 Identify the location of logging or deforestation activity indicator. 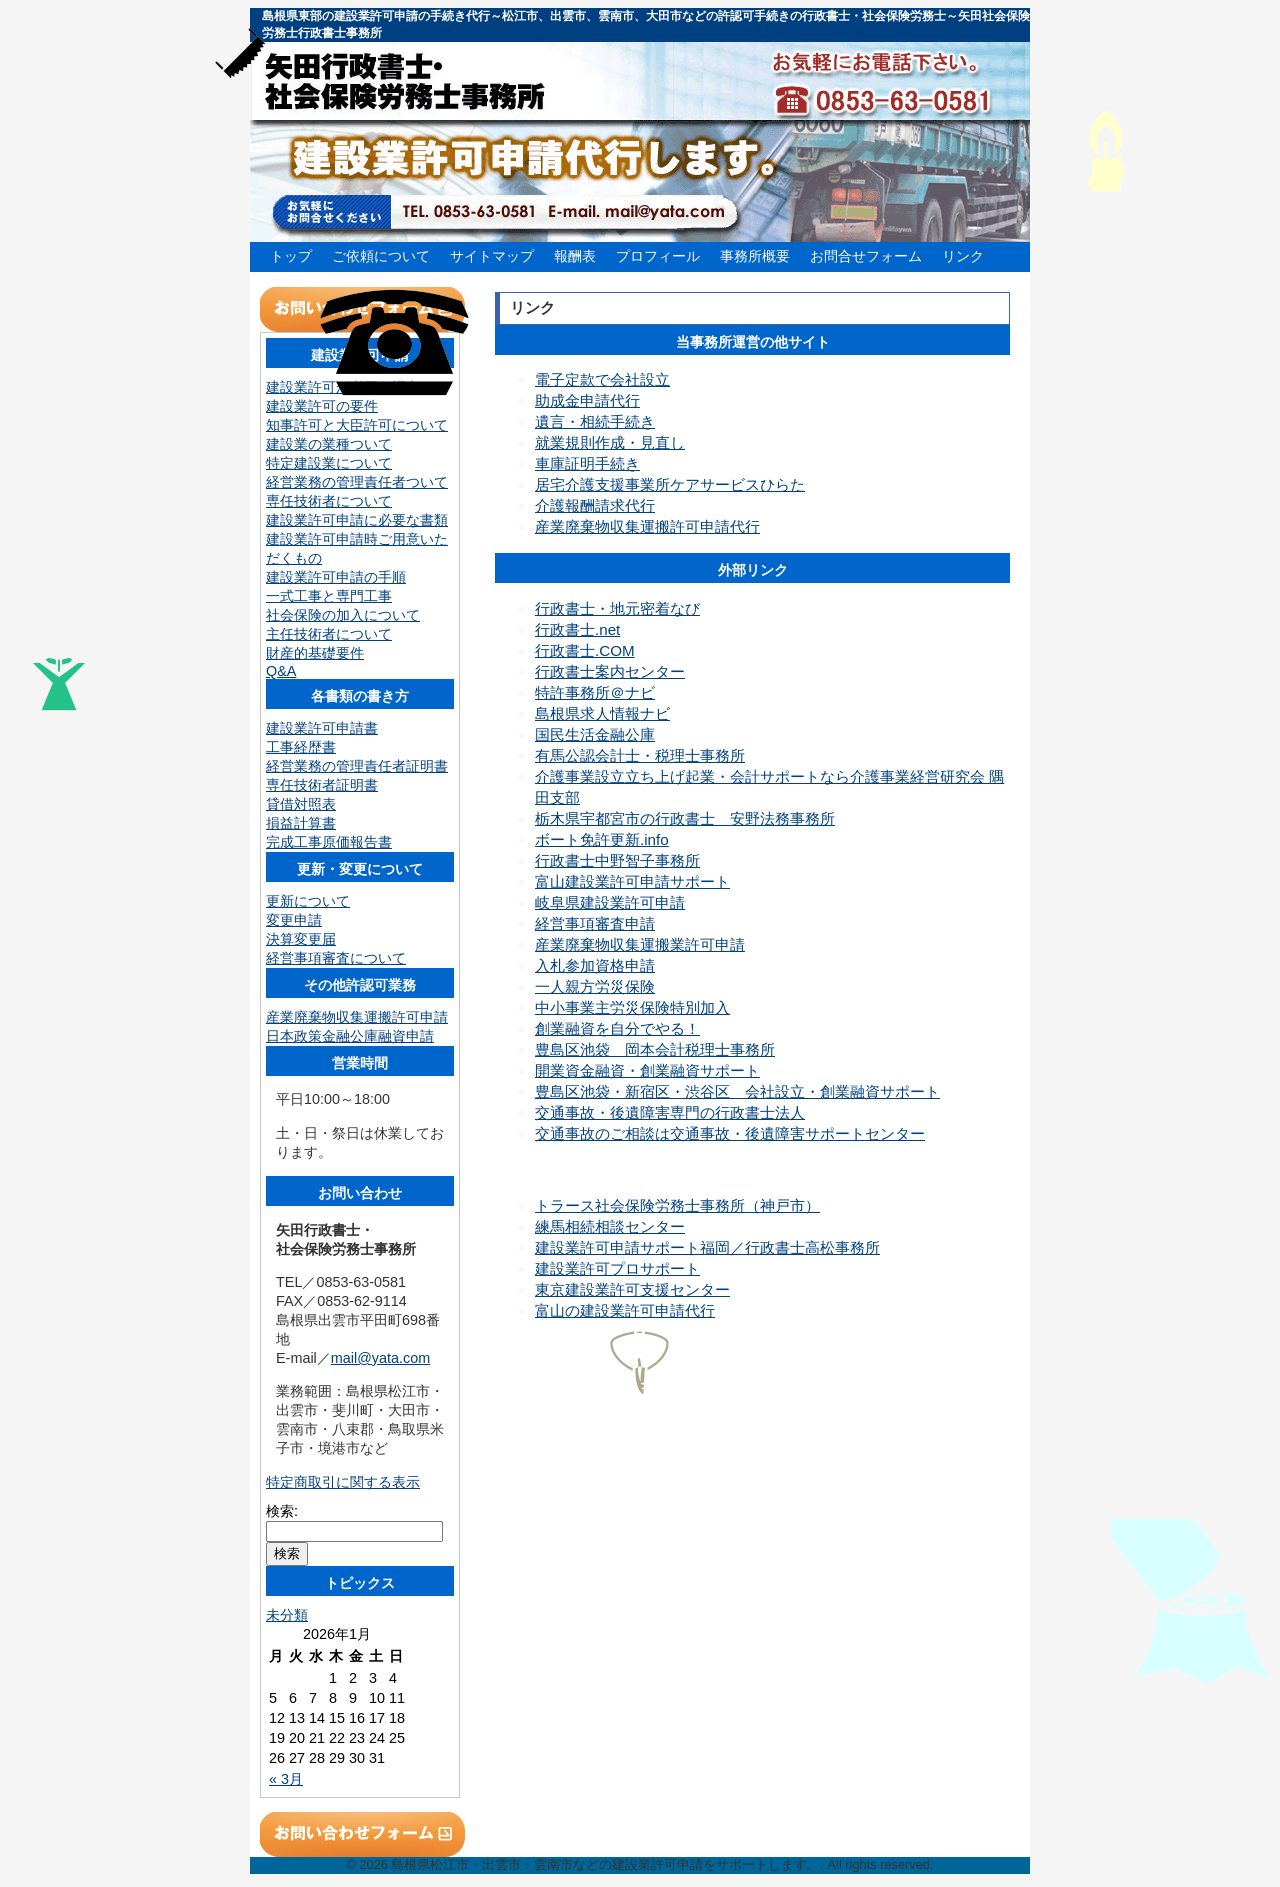
(1191, 1601).